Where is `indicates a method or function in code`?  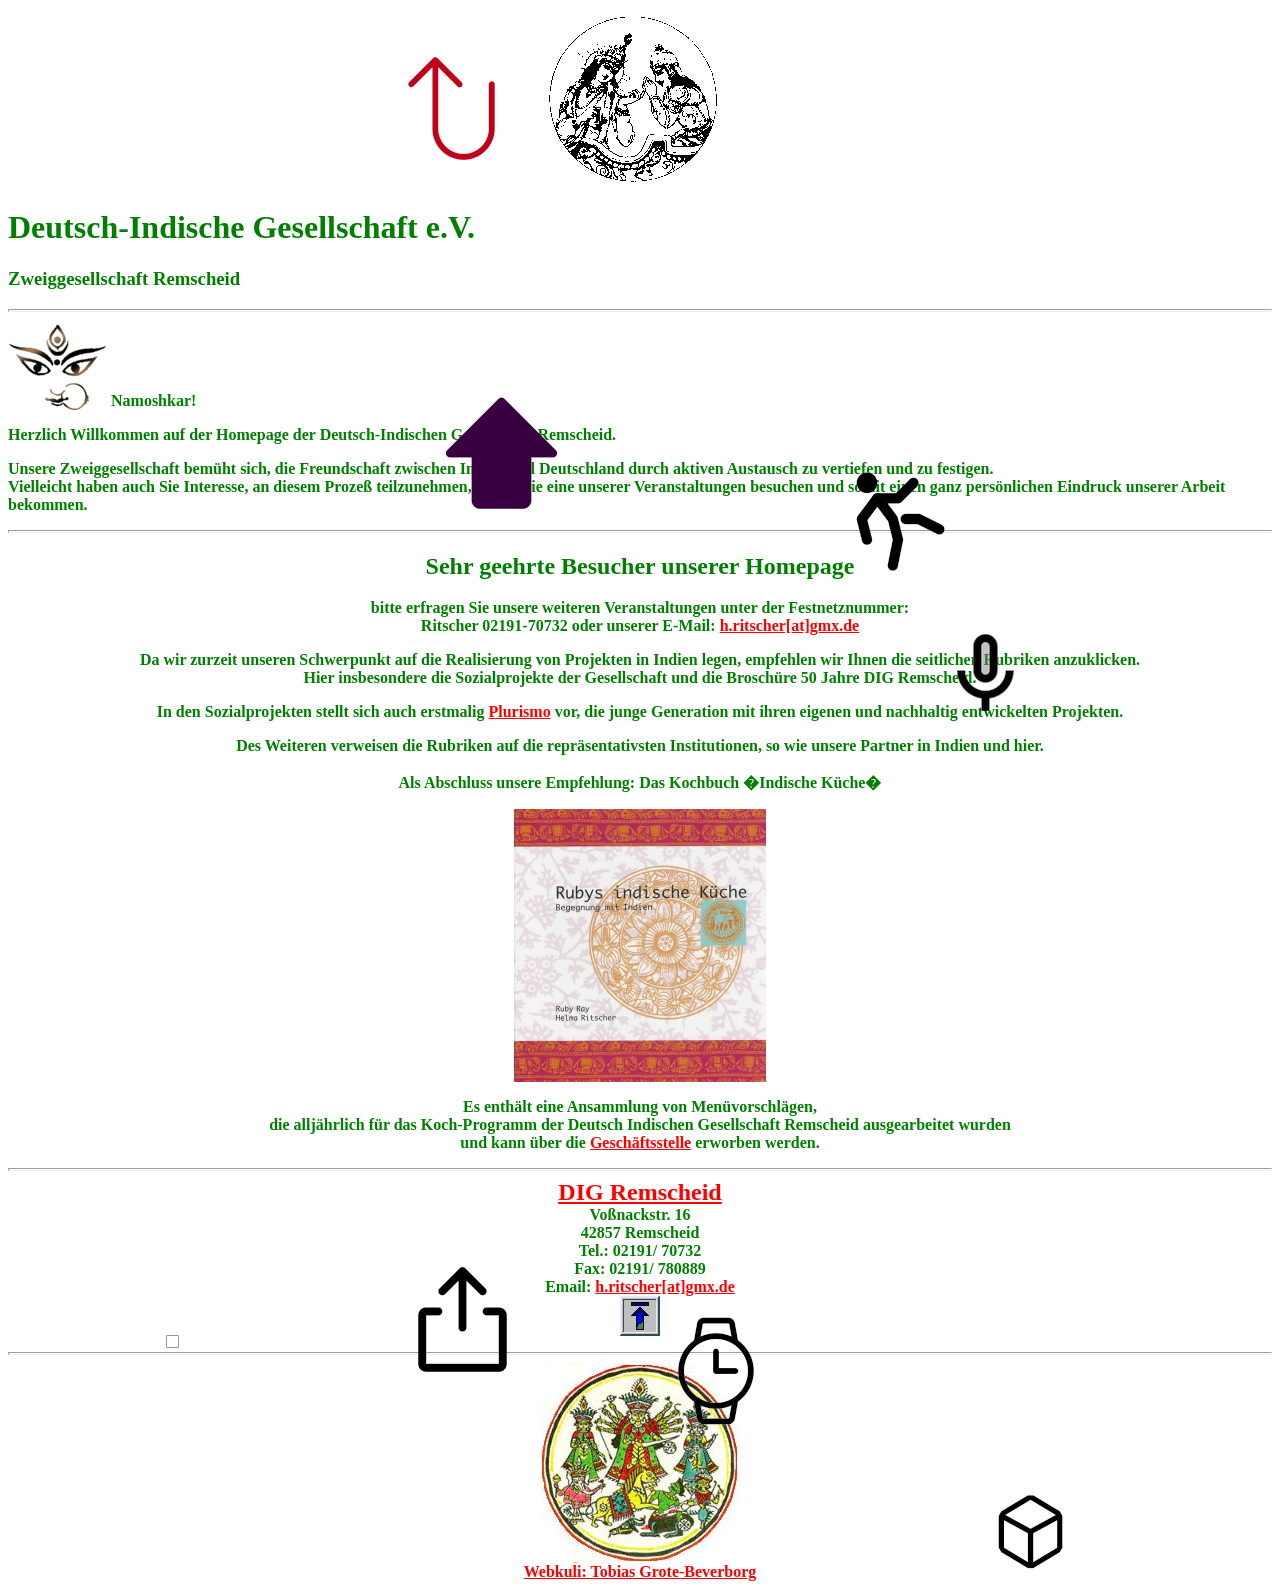
indicates a method or function in code is located at coordinates (1030, 1532).